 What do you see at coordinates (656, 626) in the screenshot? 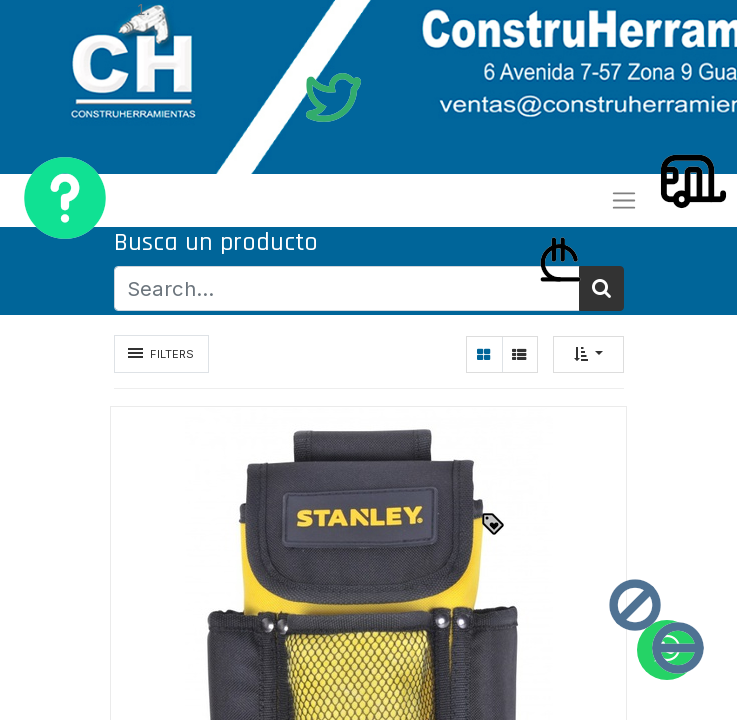
I see `view medication or prescription information` at bounding box center [656, 626].